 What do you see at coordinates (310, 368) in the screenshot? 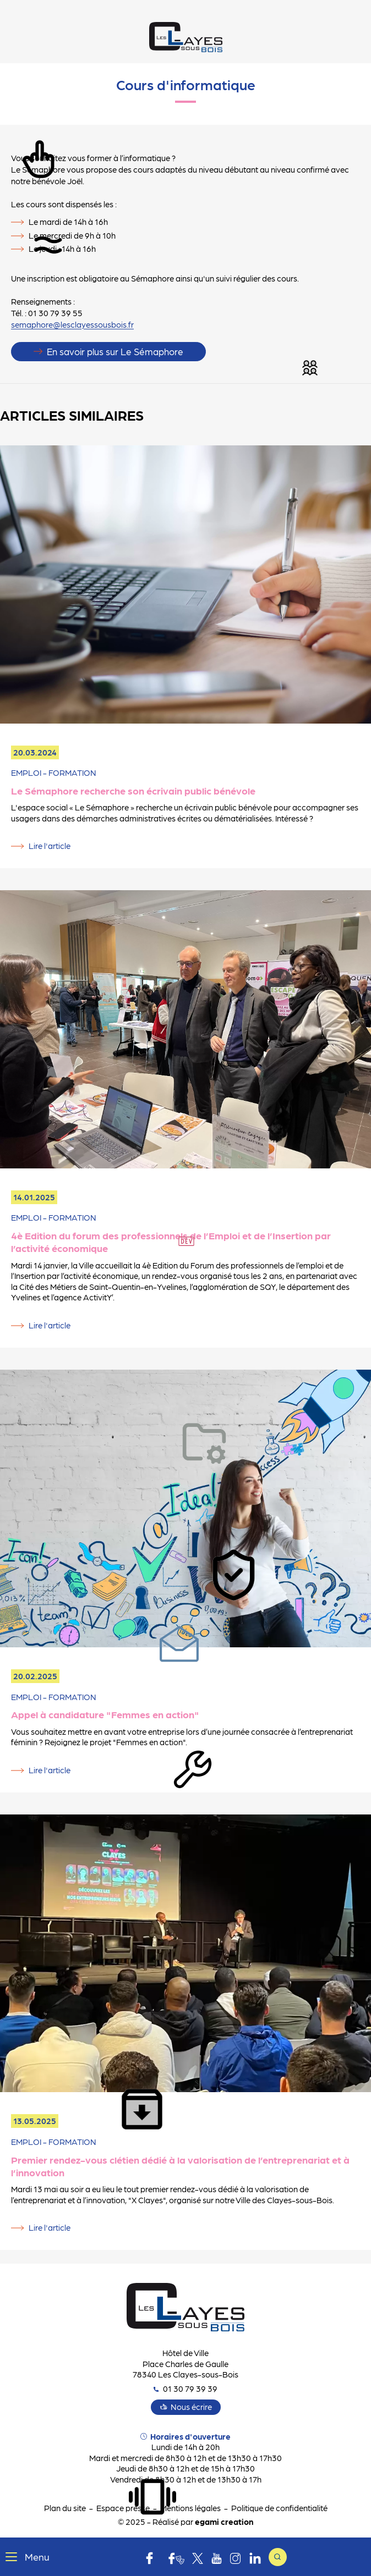
I see `view all team members` at bounding box center [310, 368].